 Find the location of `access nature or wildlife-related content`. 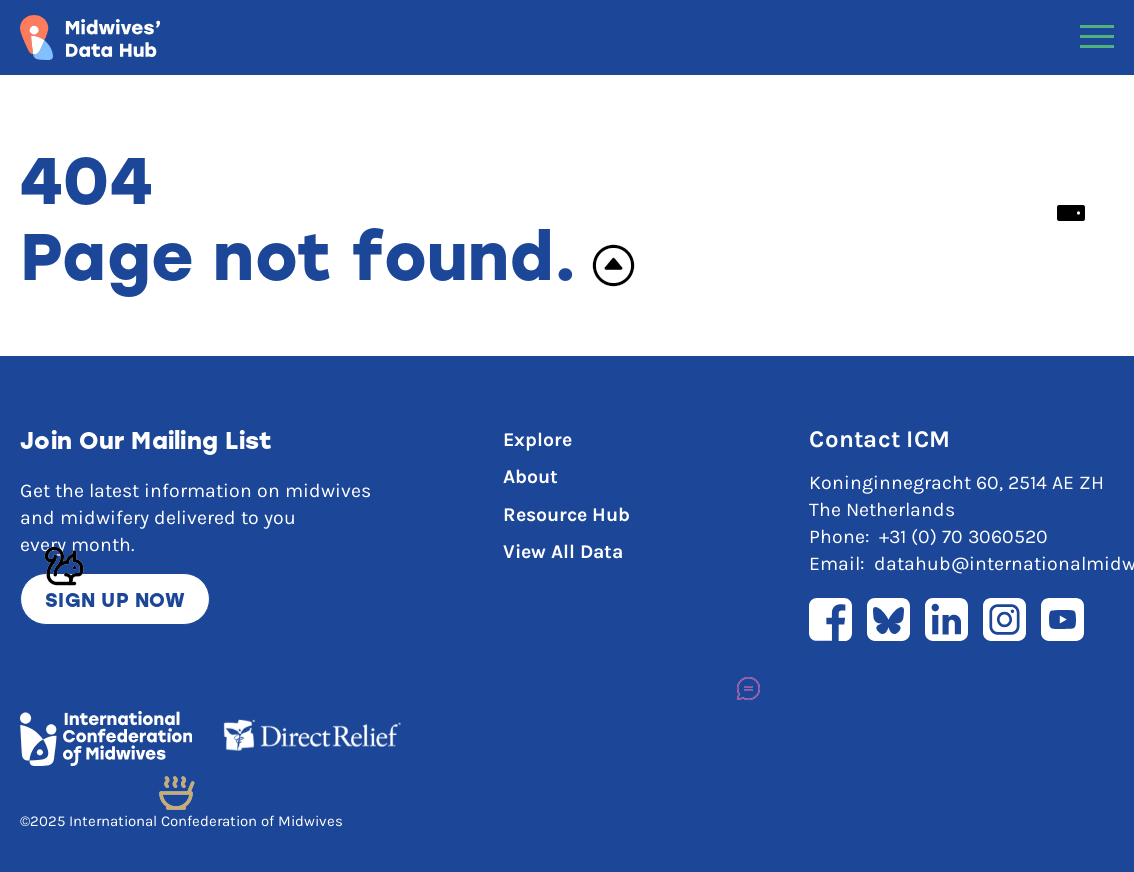

access nature or wildlife-related content is located at coordinates (64, 566).